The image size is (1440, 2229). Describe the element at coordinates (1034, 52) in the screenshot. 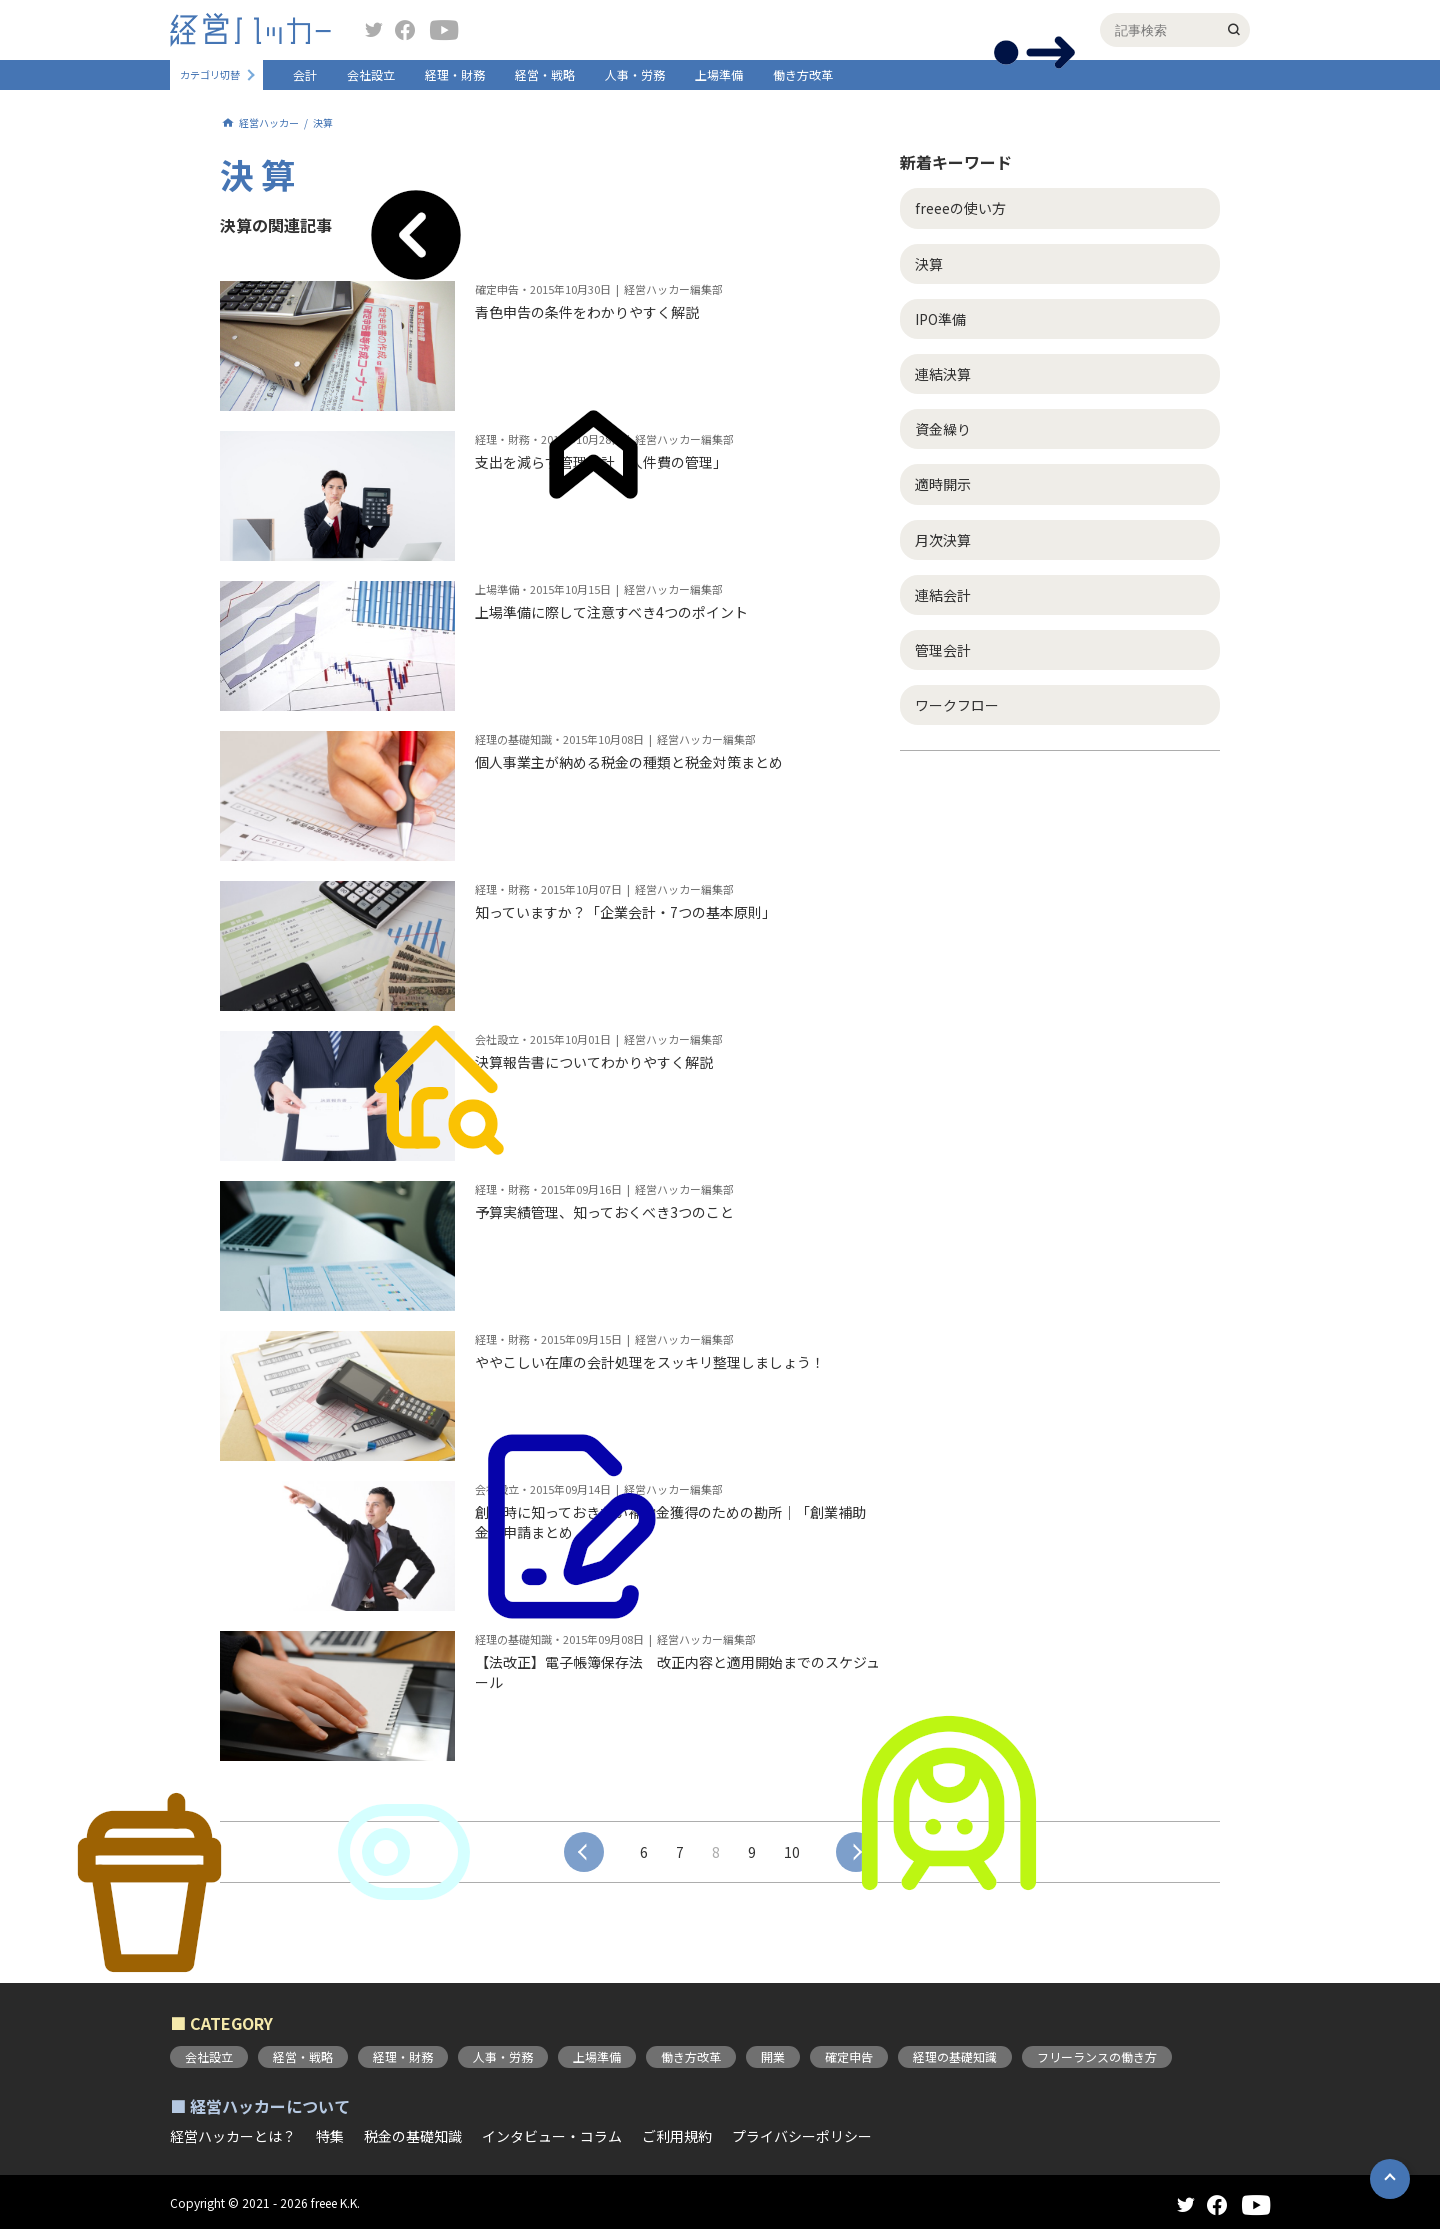

I see `move item to the right` at that location.